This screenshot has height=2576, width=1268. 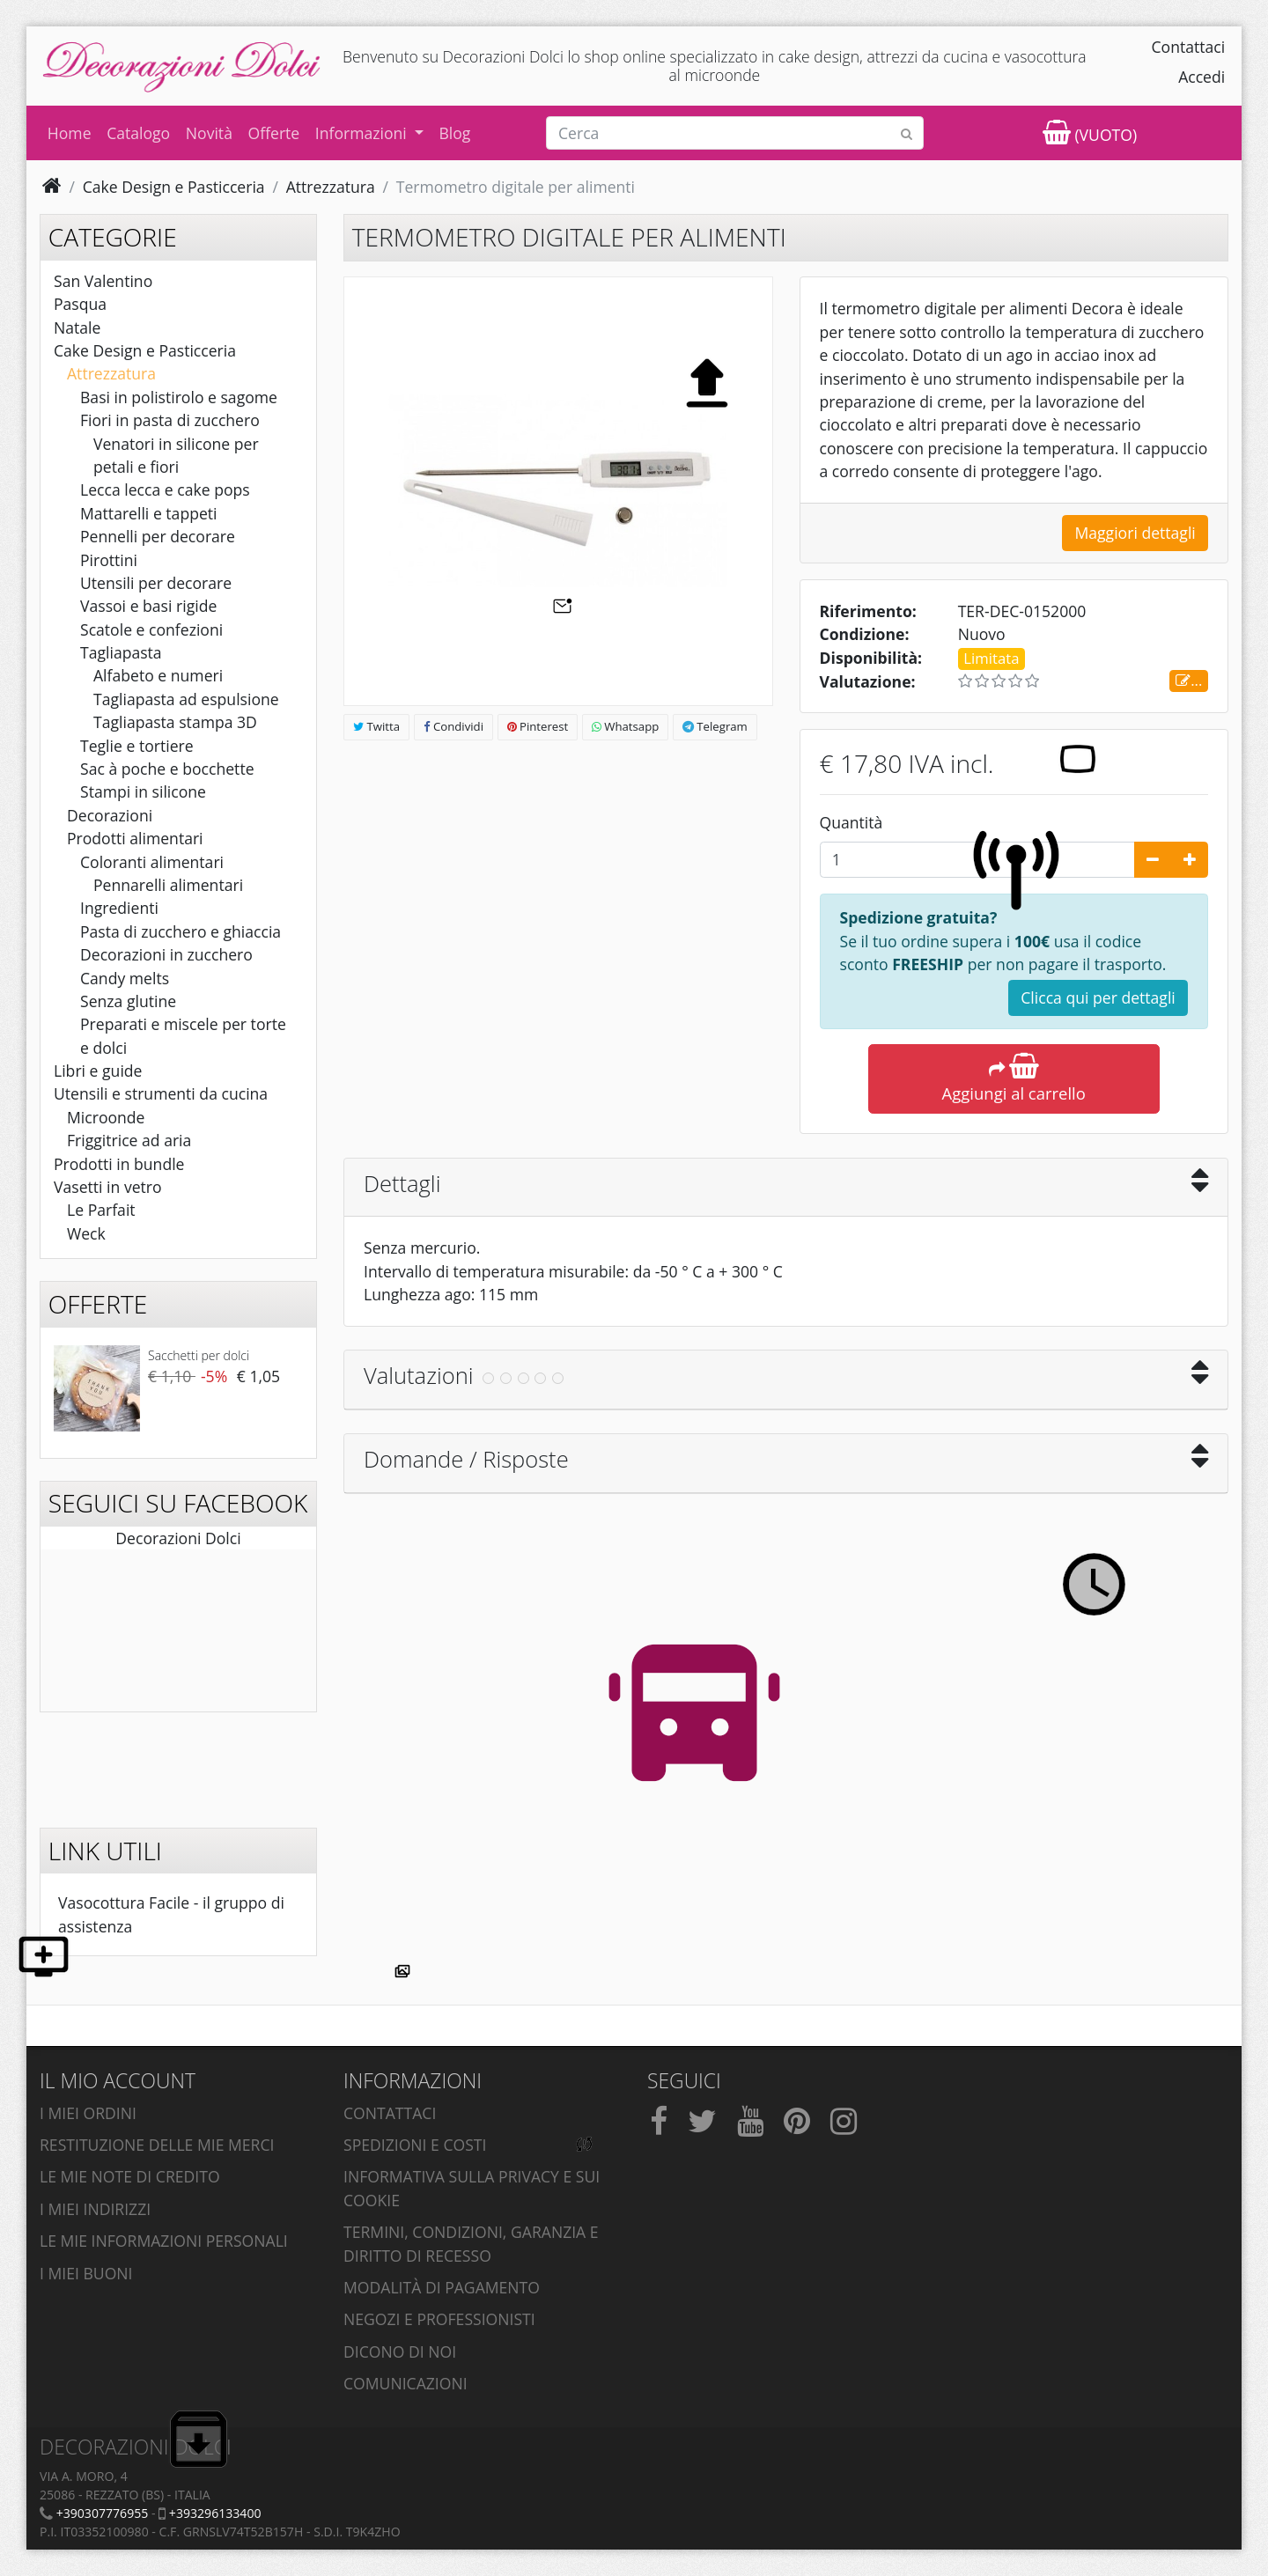 What do you see at coordinates (43, 1956) in the screenshot?
I see `add video to watch queue` at bounding box center [43, 1956].